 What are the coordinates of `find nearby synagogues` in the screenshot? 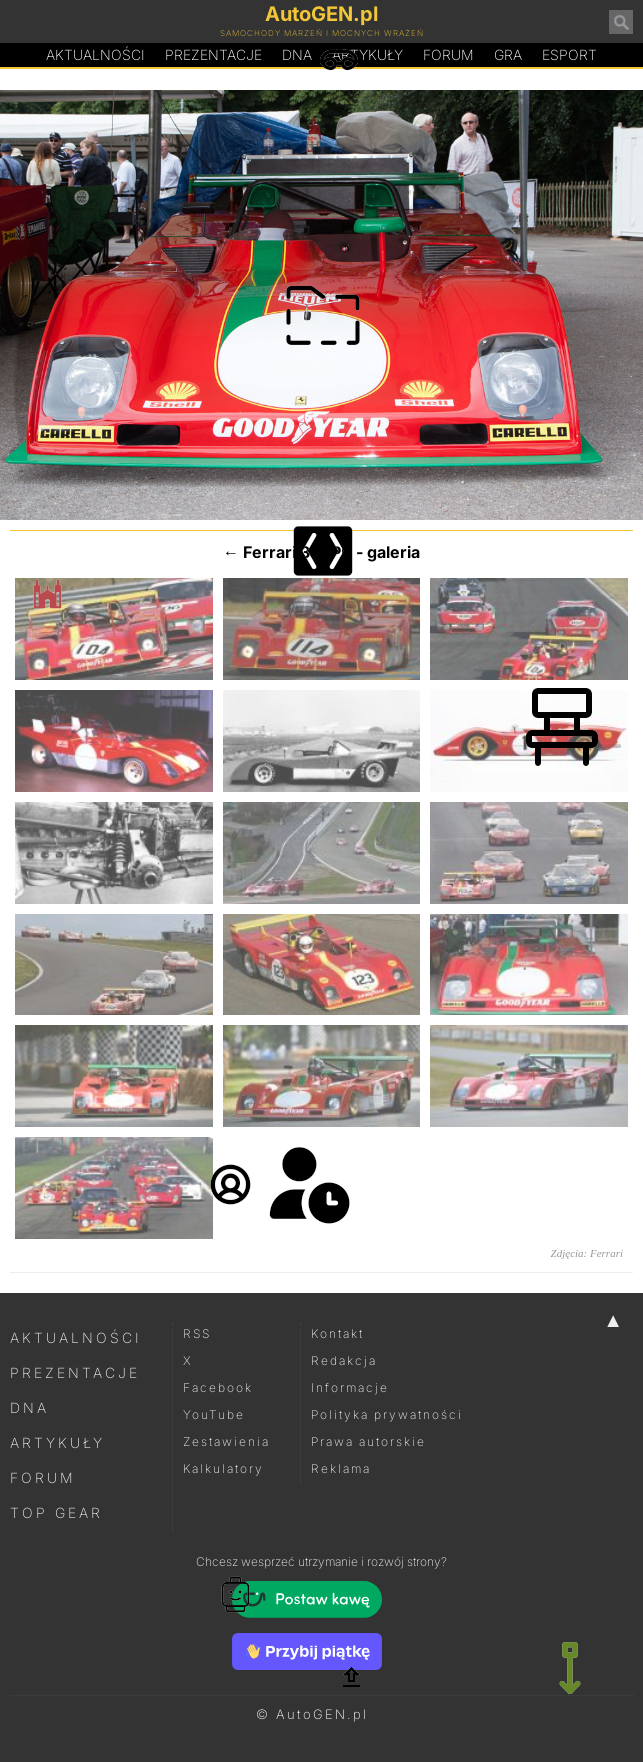 It's located at (47, 594).